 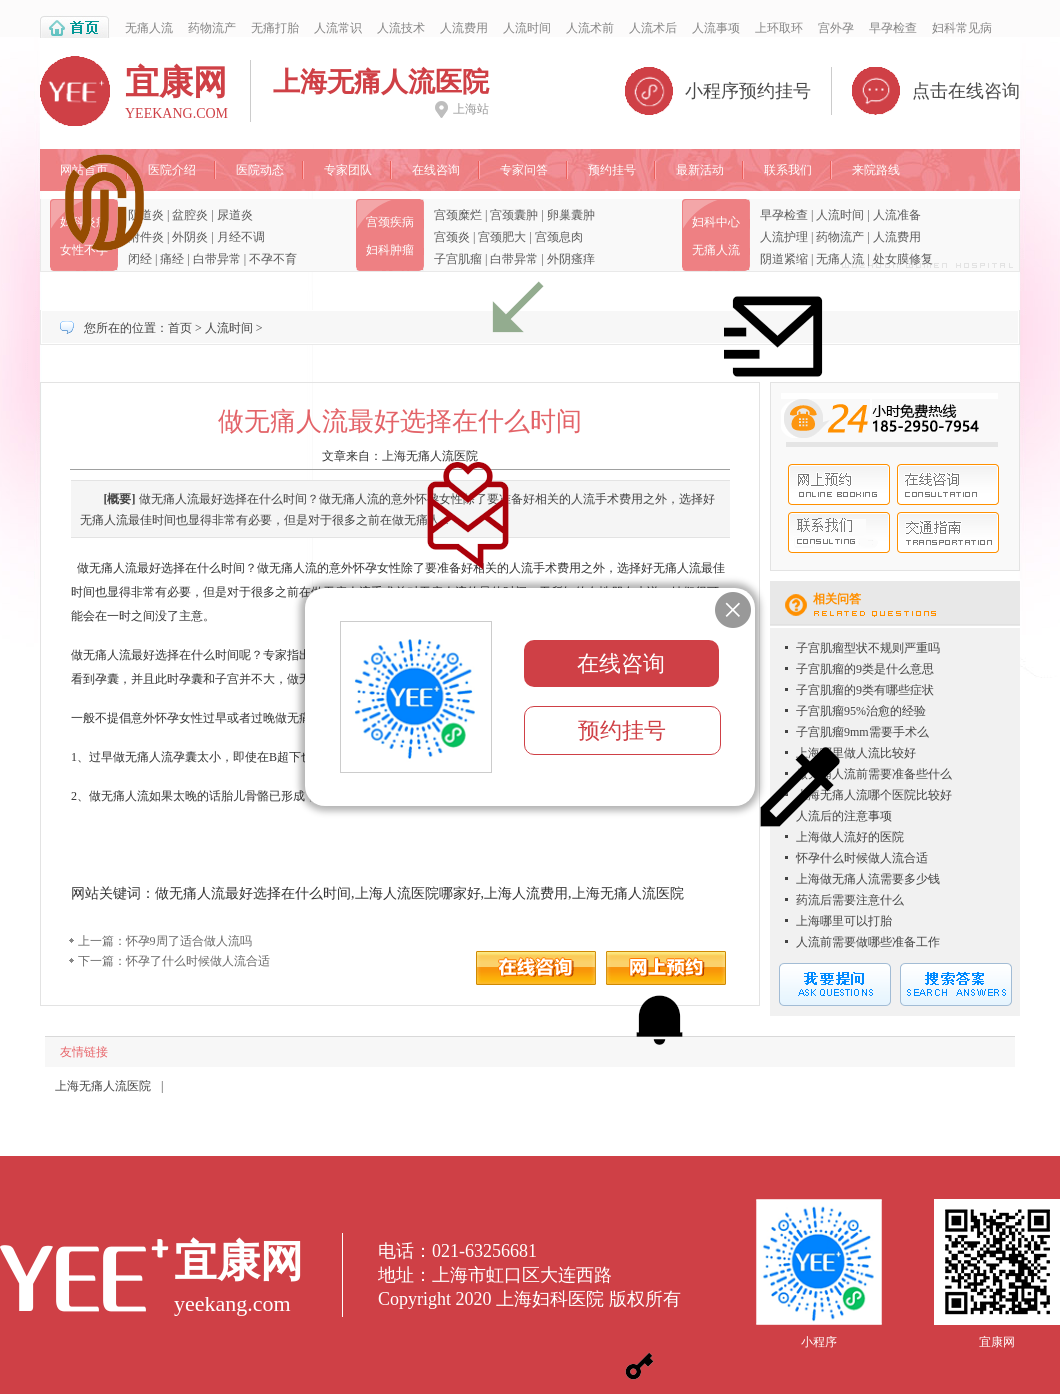 What do you see at coordinates (639, 1365) in the screenshot?
I see `access password or security settings` at bounding box center [639, 1365].